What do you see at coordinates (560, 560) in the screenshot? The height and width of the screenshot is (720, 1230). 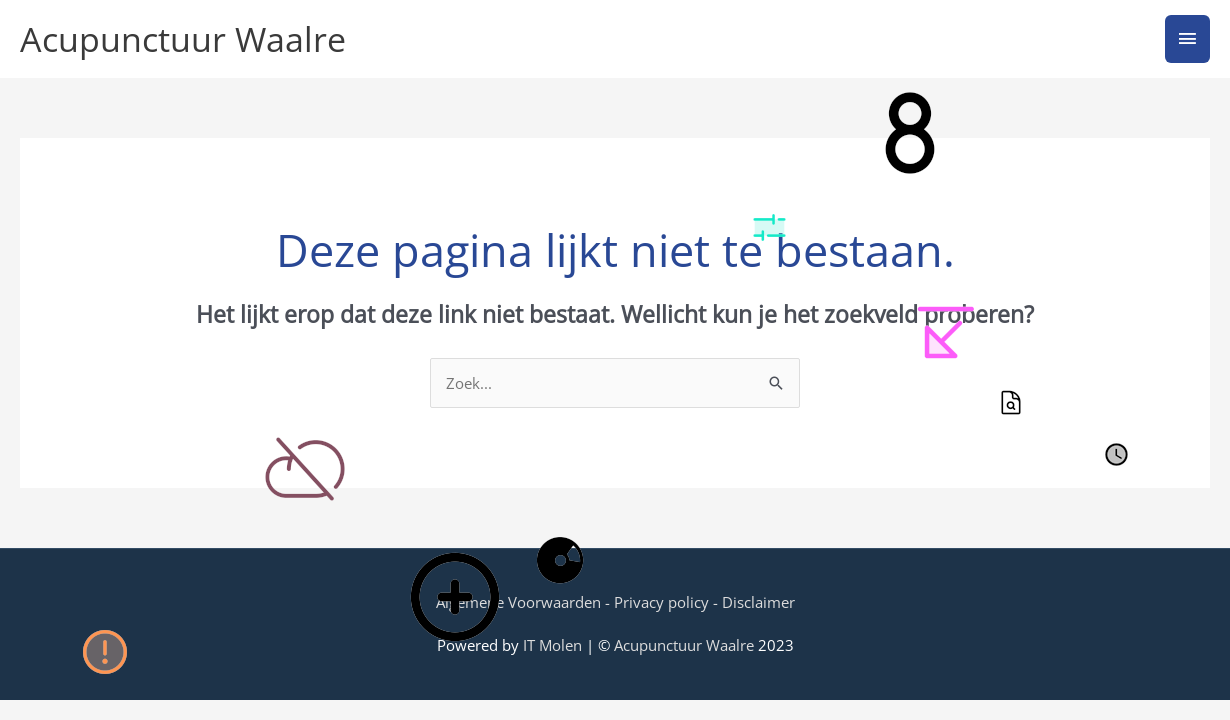 I see `play or access music library` at bounding box center [560, 560].